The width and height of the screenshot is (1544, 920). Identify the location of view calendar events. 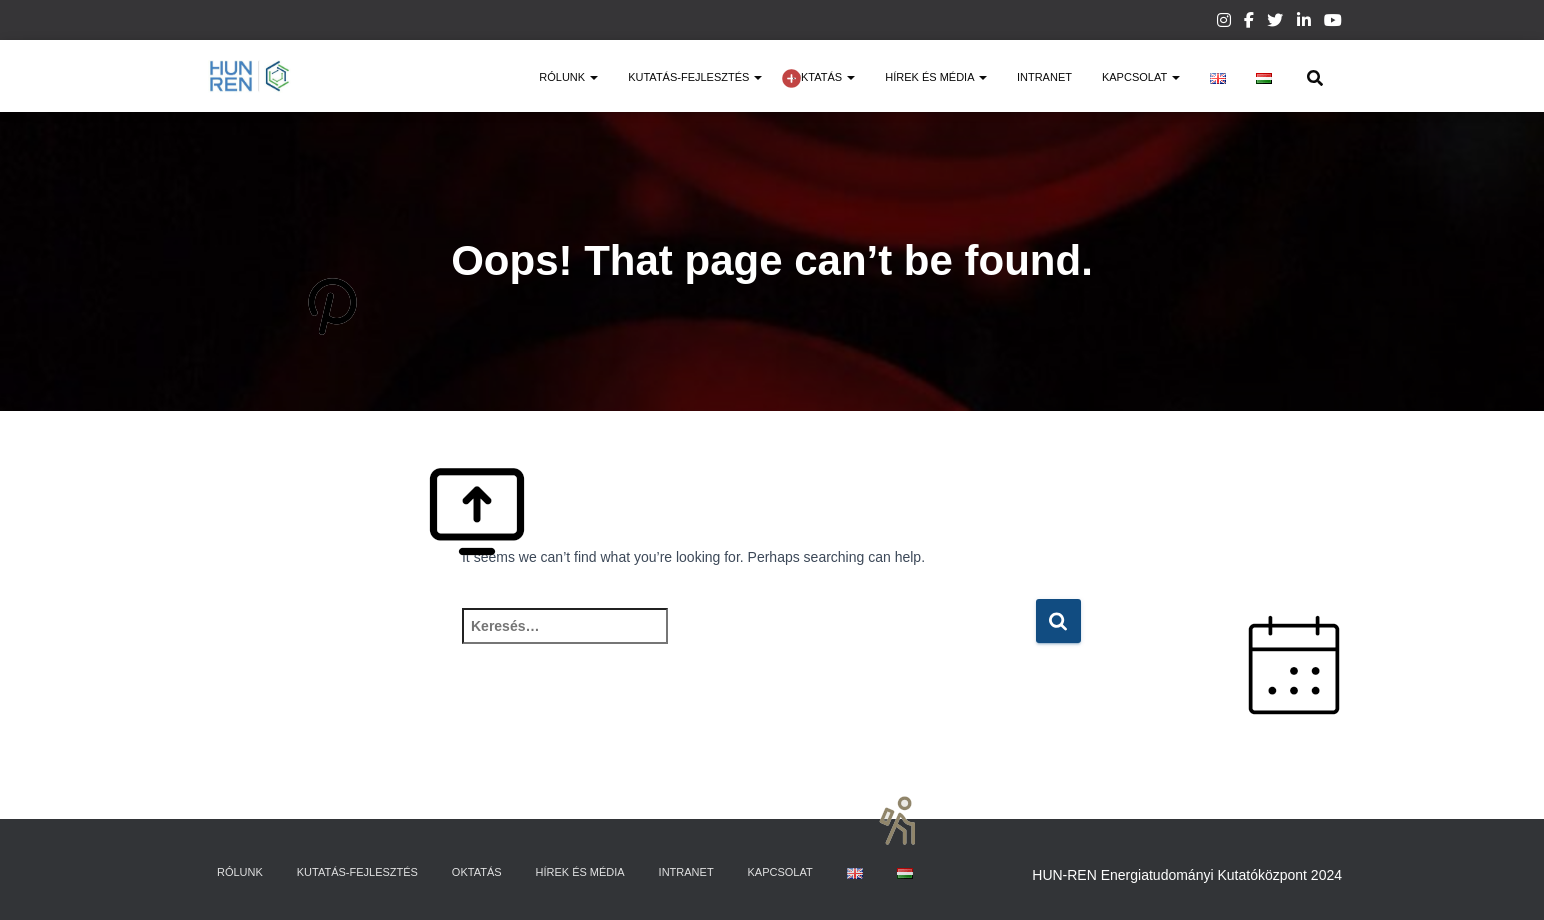
(1294, 669).